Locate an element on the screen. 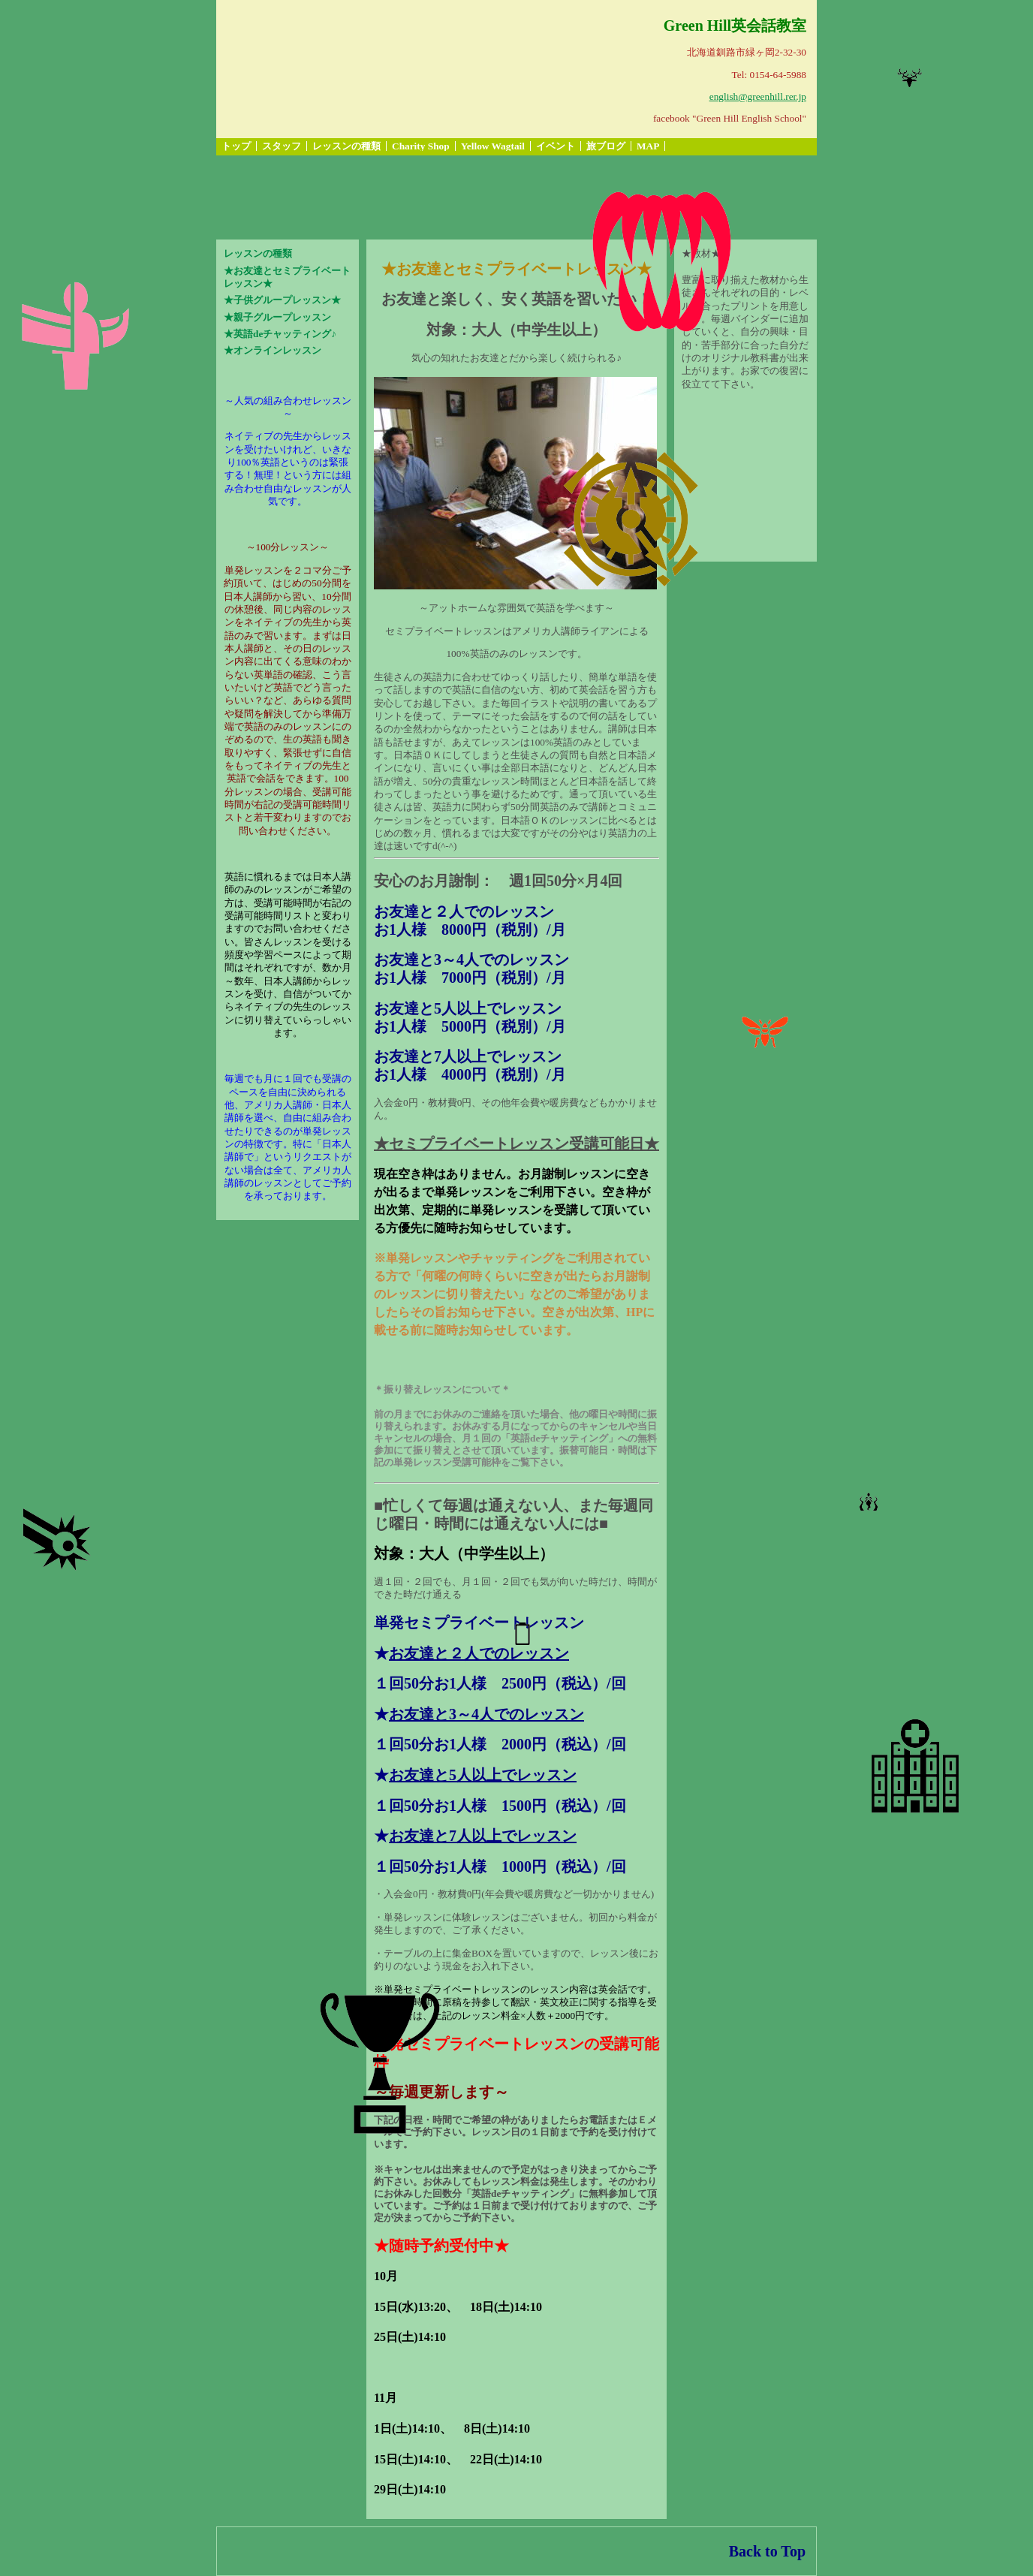 Image resolution: width=1033 pixels, height=2576 pixels. represents a monster or creature enemy type is located at coordinates (661, 261).